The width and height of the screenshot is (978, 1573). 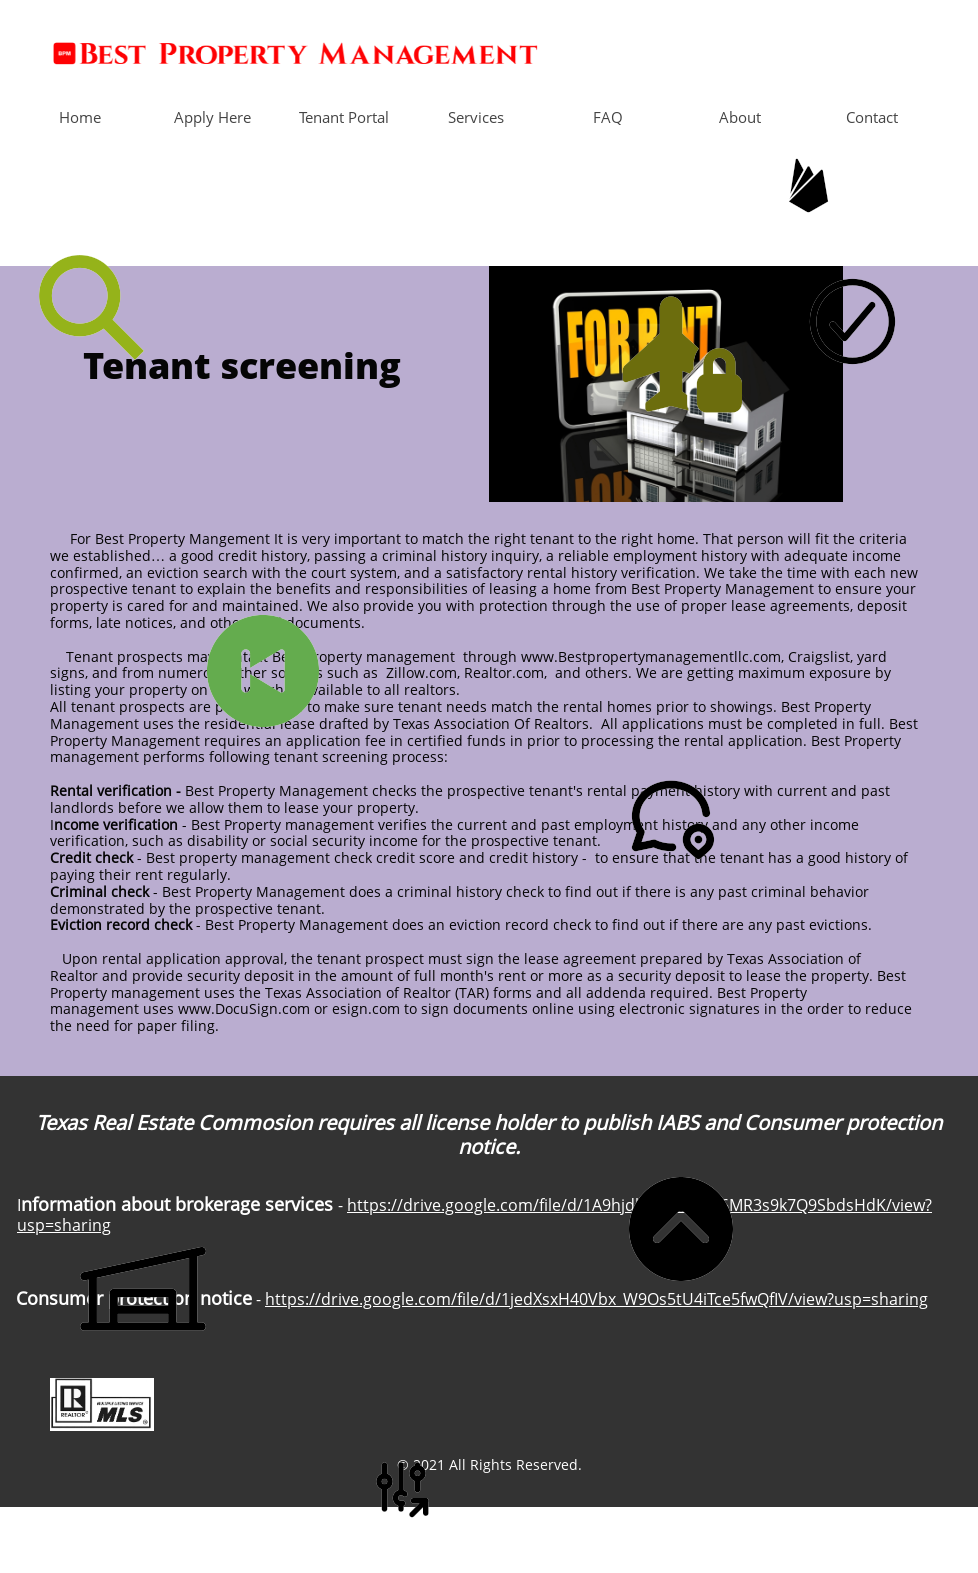 What do you see at coordinates (263, 671) in the screenshot?
I see `skip to previous track` at bounding box center [263, 671].